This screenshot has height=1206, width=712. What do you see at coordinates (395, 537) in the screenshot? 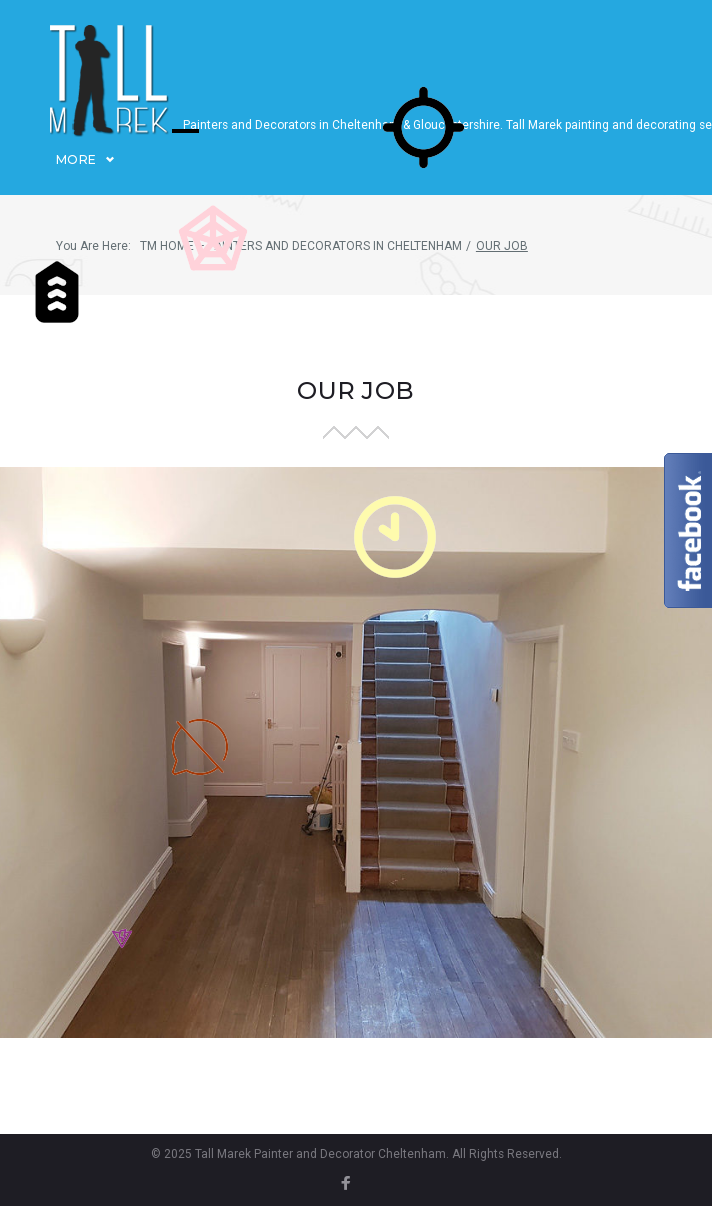
I see `indicates the current time or timestamp` at bounding box center [395, 537].